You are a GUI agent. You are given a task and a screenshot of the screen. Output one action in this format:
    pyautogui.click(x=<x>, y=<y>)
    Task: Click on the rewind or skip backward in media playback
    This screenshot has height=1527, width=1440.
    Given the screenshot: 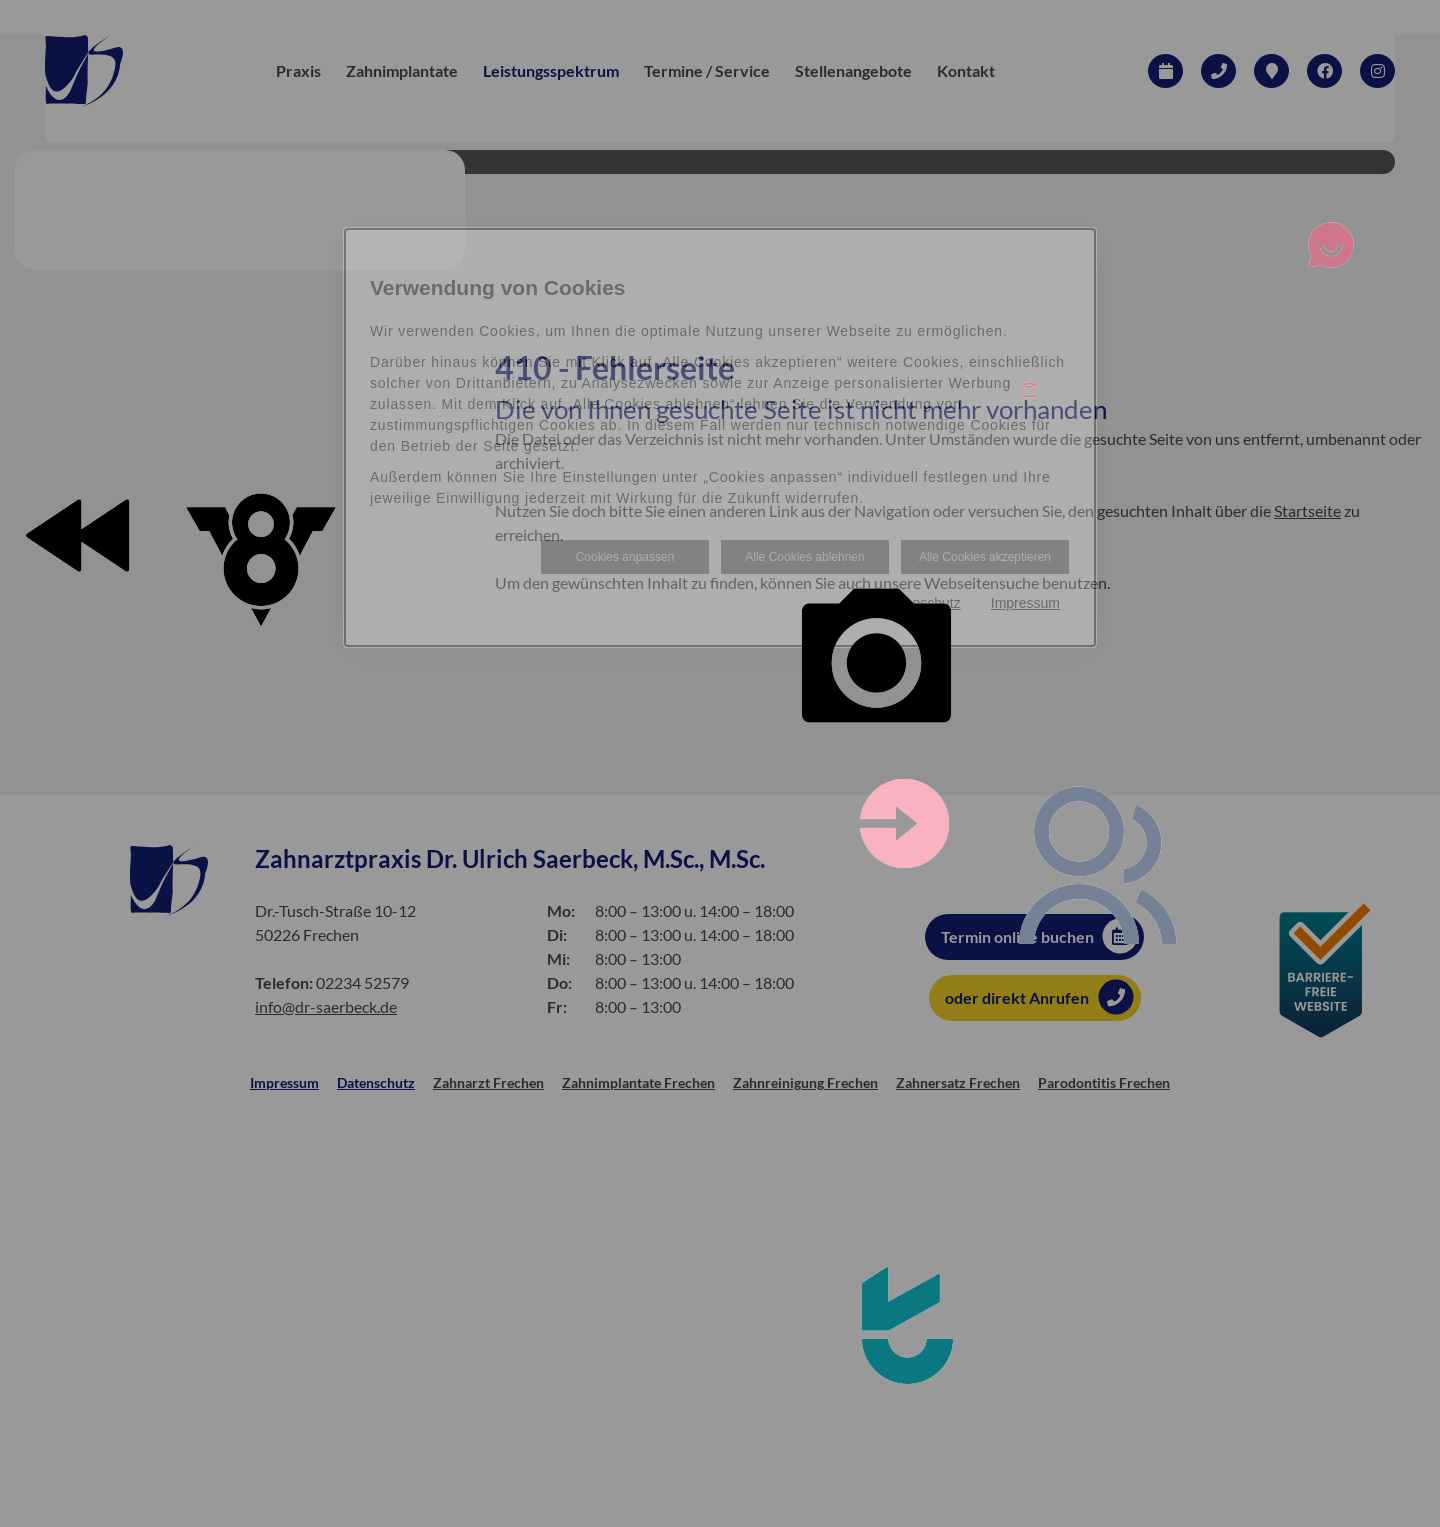 What is the action you would take?
    pyautogui.click(x=81, y=535)
    